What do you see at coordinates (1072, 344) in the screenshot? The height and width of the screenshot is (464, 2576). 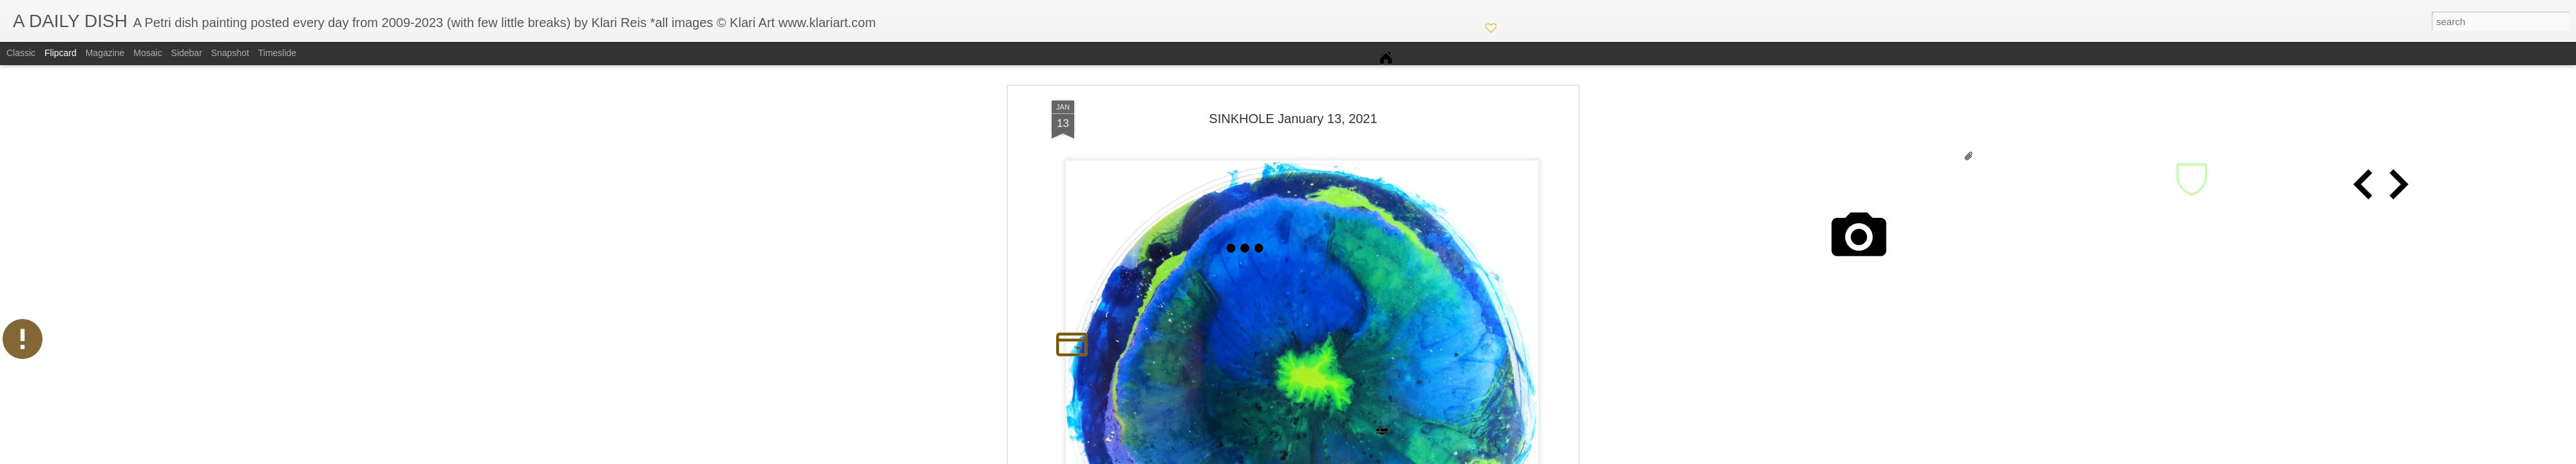 I see `manage payment methods` at bounding box center [1072, 344].